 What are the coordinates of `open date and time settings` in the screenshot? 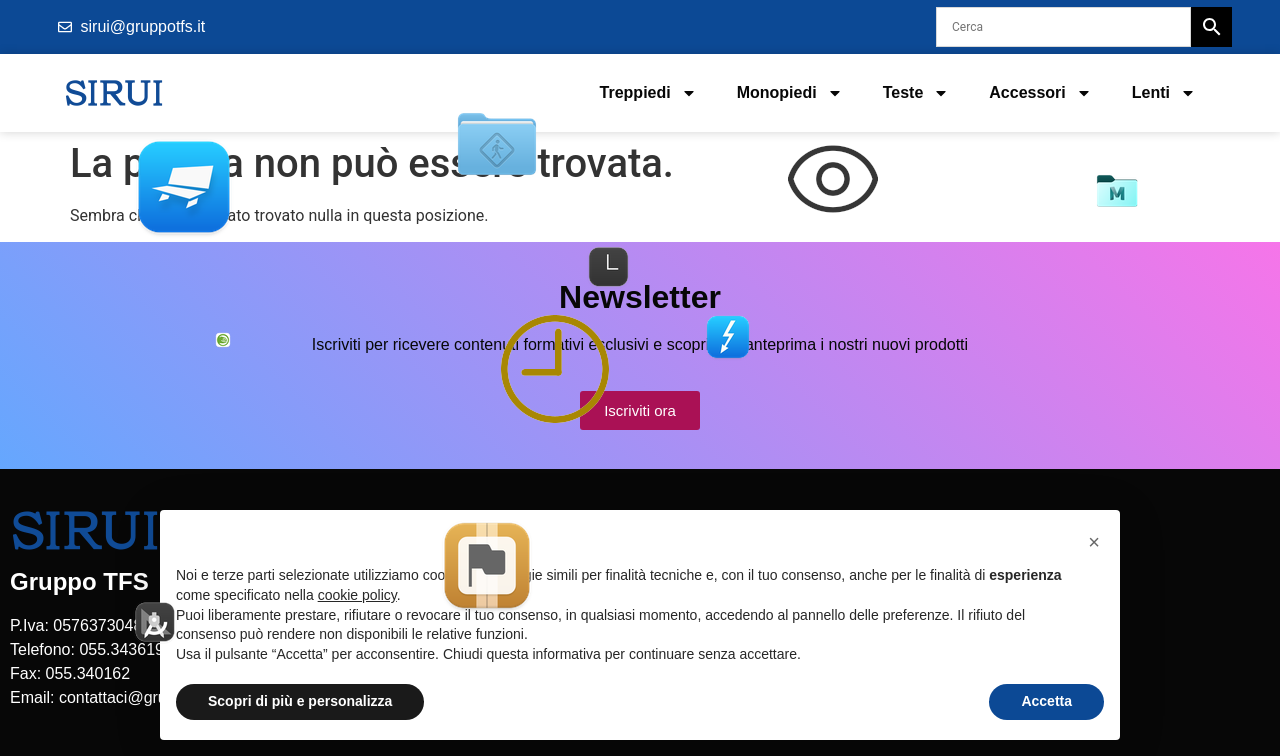 It's located at (608, 267).